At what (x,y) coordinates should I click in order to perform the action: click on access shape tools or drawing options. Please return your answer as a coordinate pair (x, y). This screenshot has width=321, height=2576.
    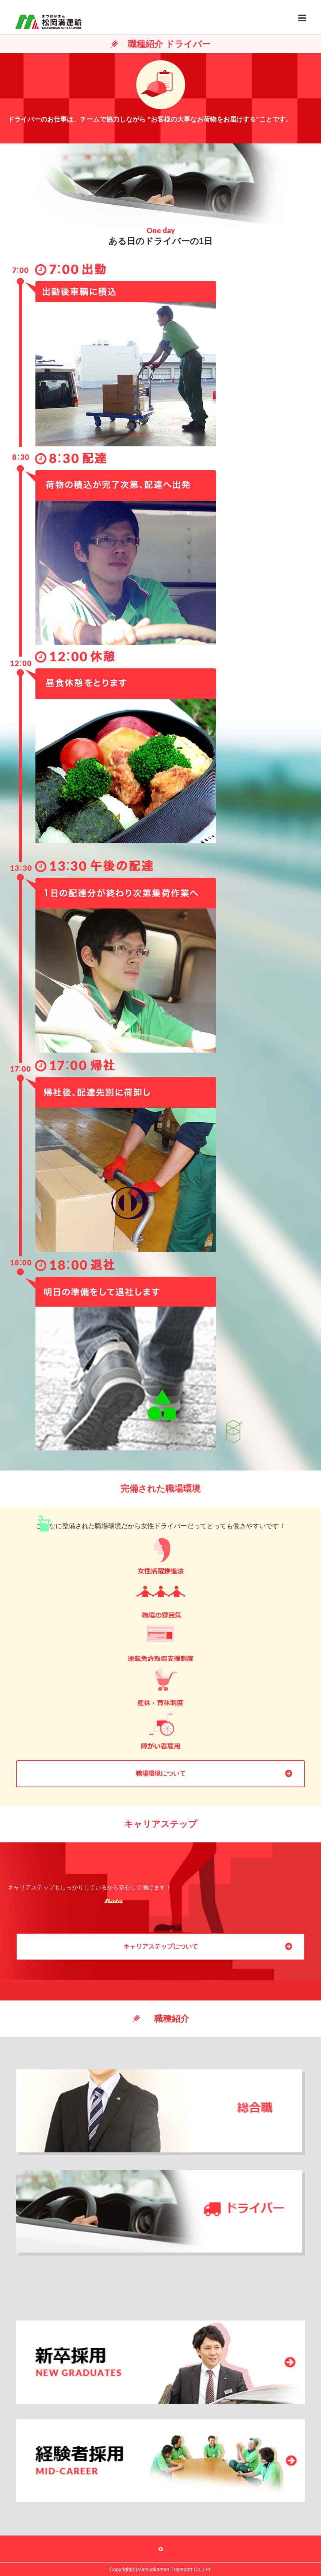
    Looking at the image, I should click on (162, 1406).